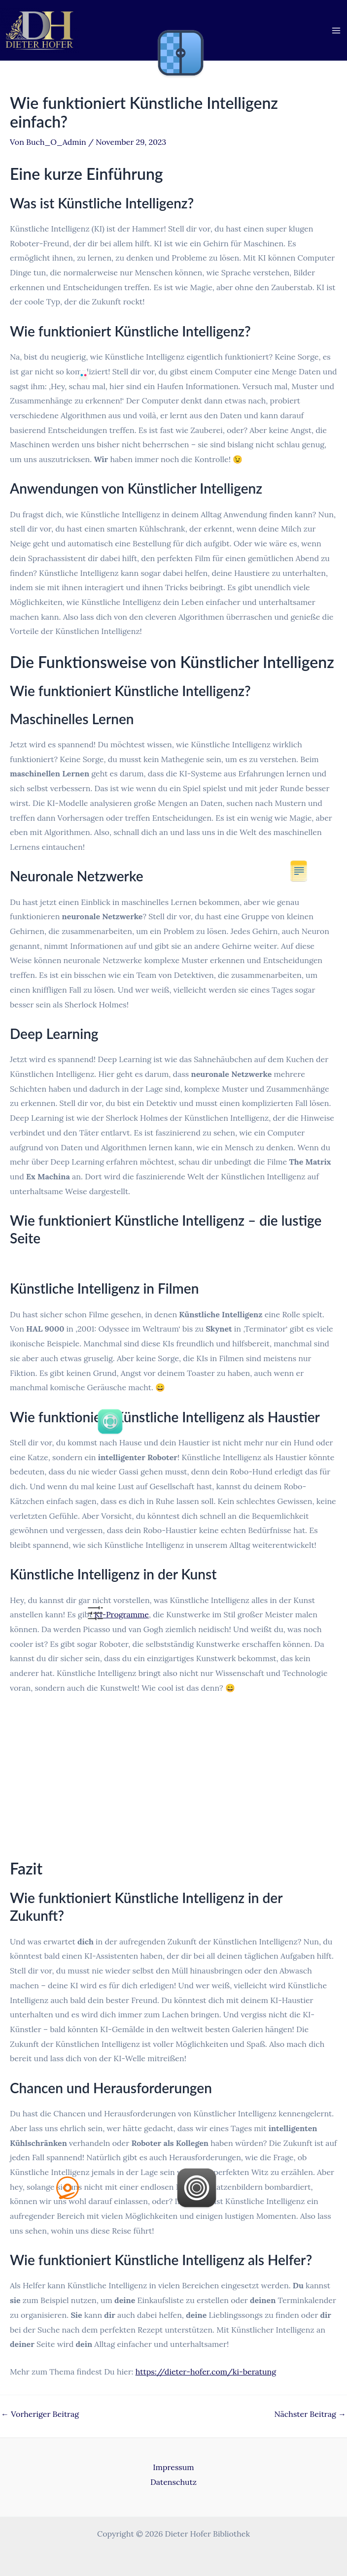  I want to click on open zen browser app, so click(197, 2188).